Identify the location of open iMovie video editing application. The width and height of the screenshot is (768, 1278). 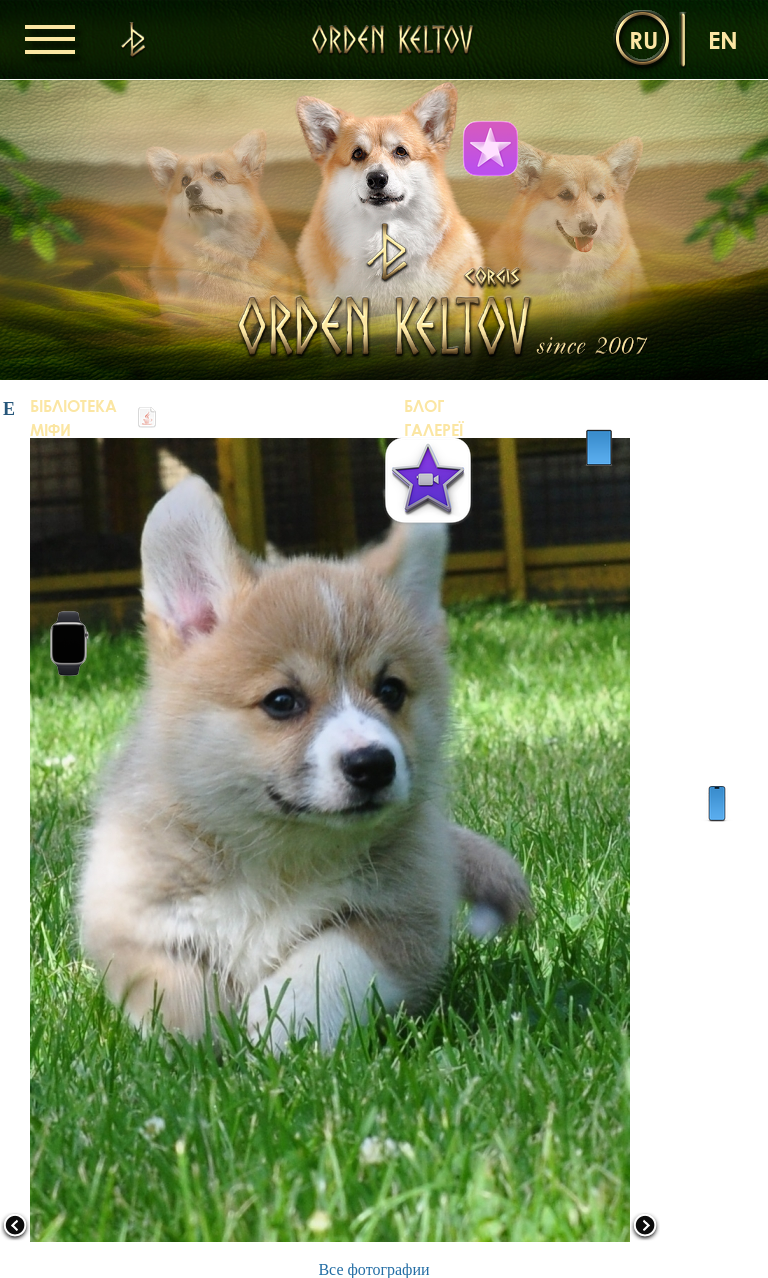
(428, 480).